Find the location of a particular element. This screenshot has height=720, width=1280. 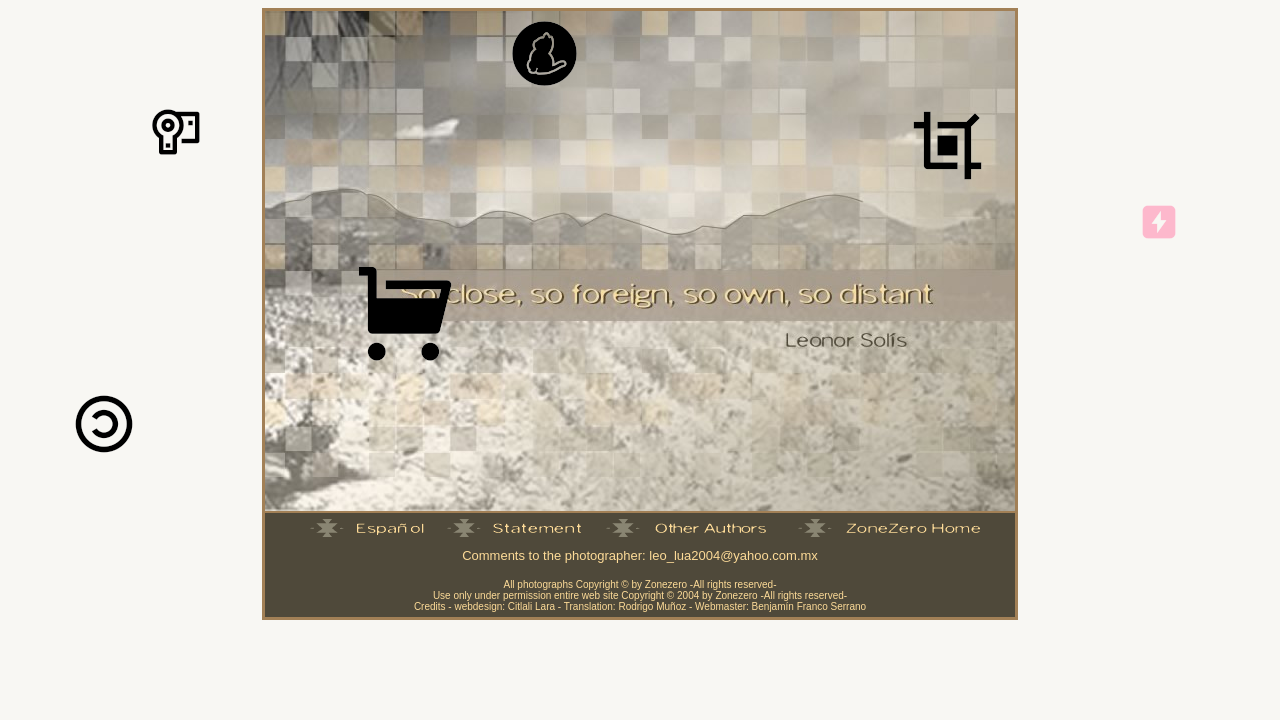

crop an image or photo is located at coordinates (947, 145).